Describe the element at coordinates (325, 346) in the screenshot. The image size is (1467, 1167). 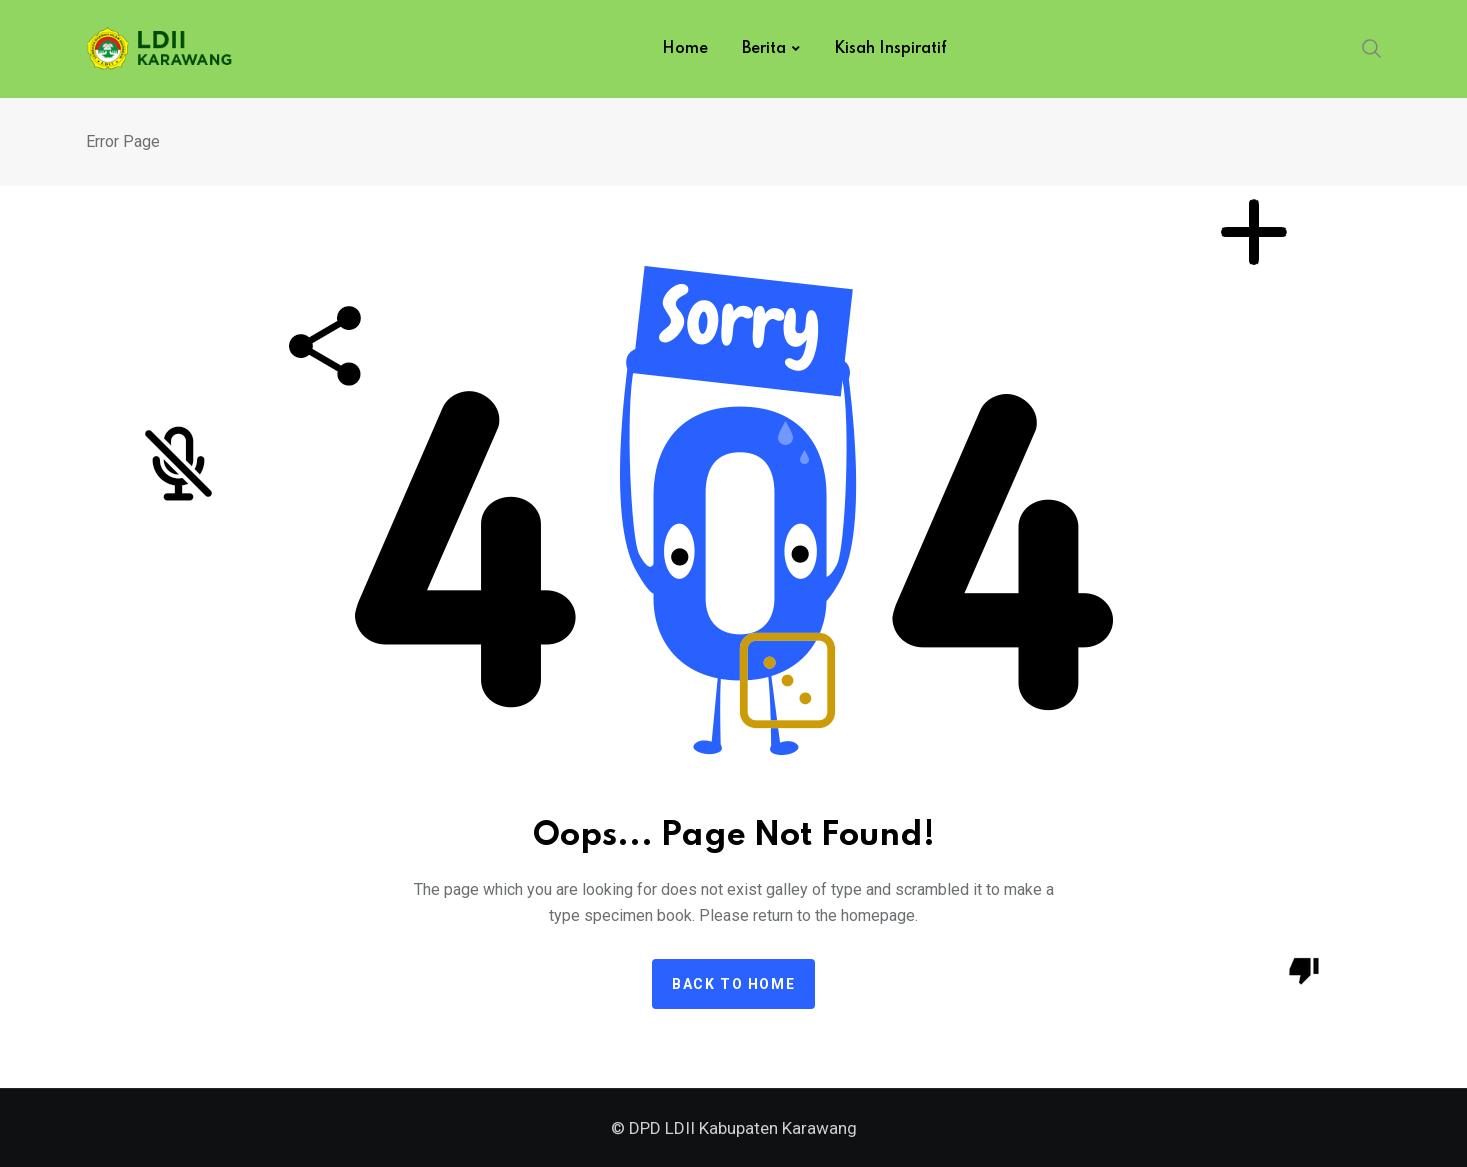
I see `share this content with others` at that location.